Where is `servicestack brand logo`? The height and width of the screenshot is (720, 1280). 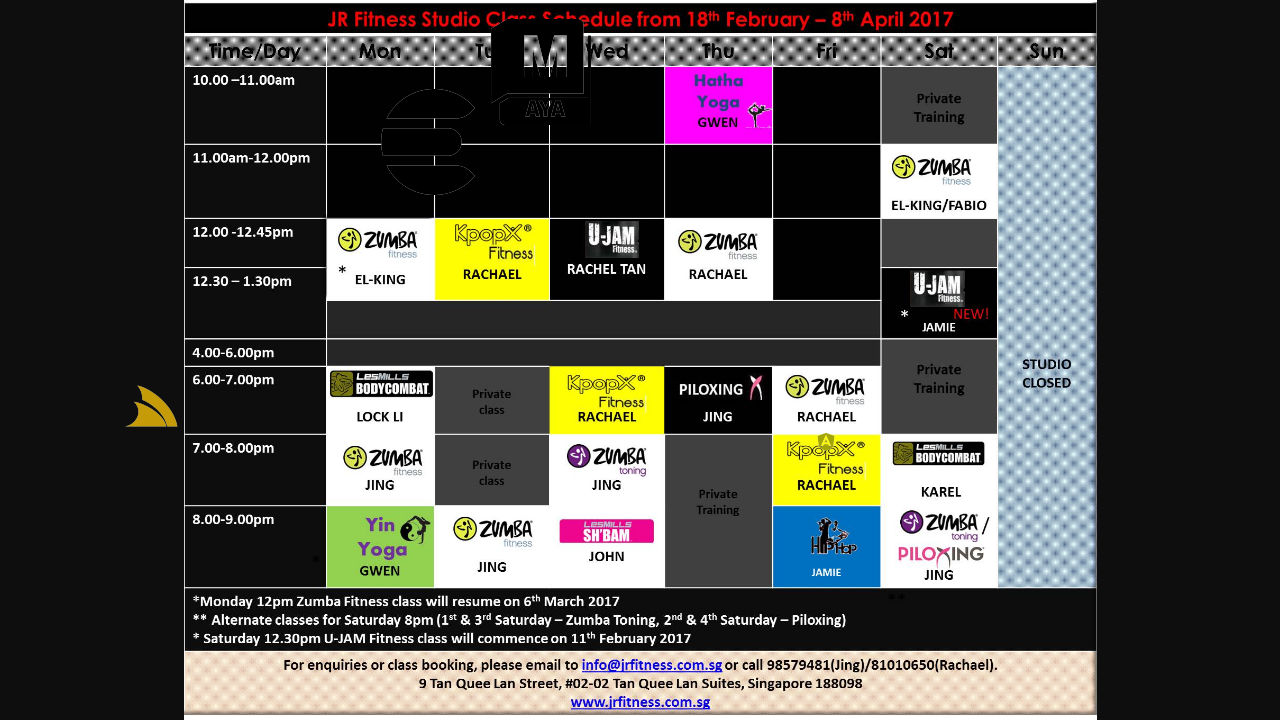
servicestack brand logo is located at coordinates (151, 406).